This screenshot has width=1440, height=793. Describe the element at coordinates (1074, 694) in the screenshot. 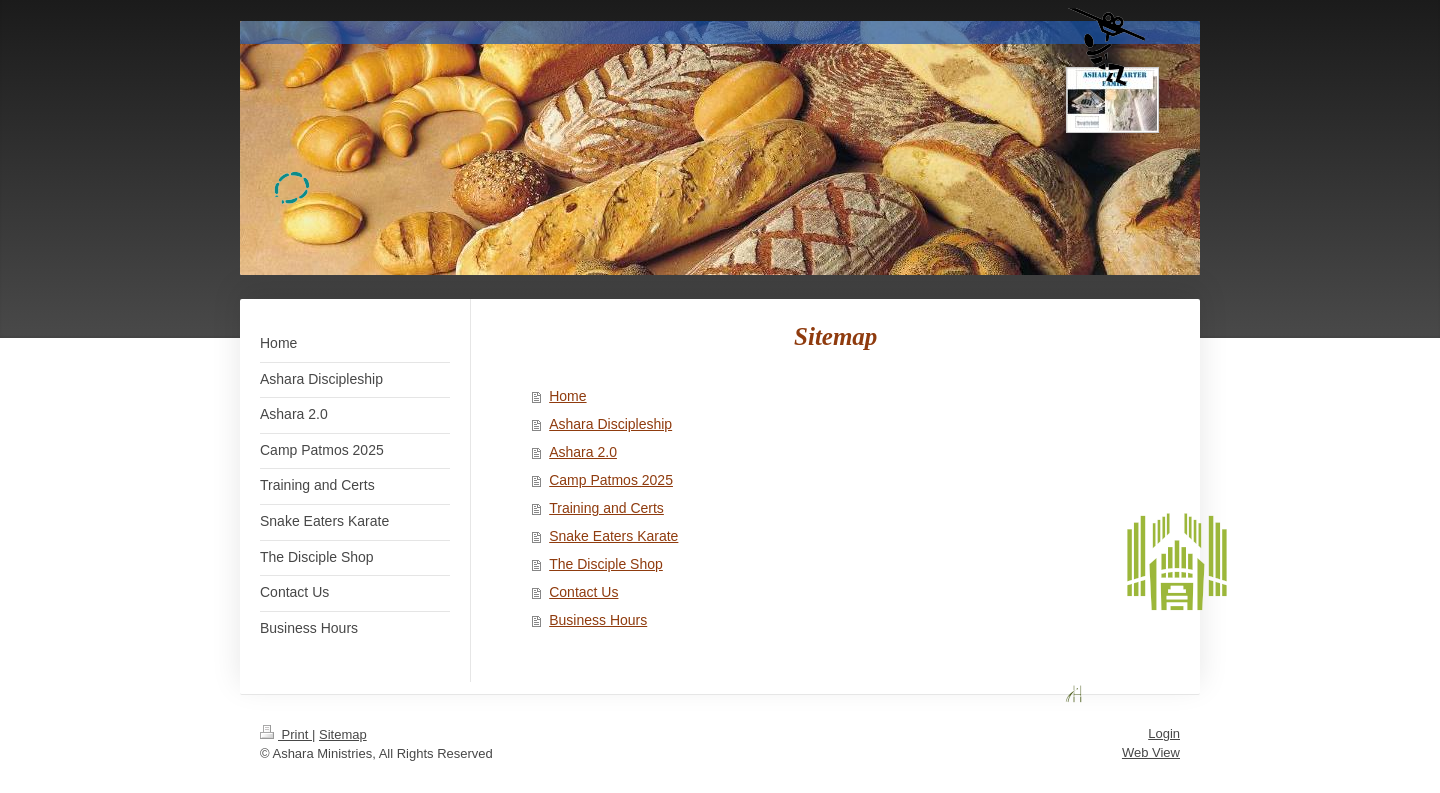

I see `indicates a successful rugby conversion kick` at that location.